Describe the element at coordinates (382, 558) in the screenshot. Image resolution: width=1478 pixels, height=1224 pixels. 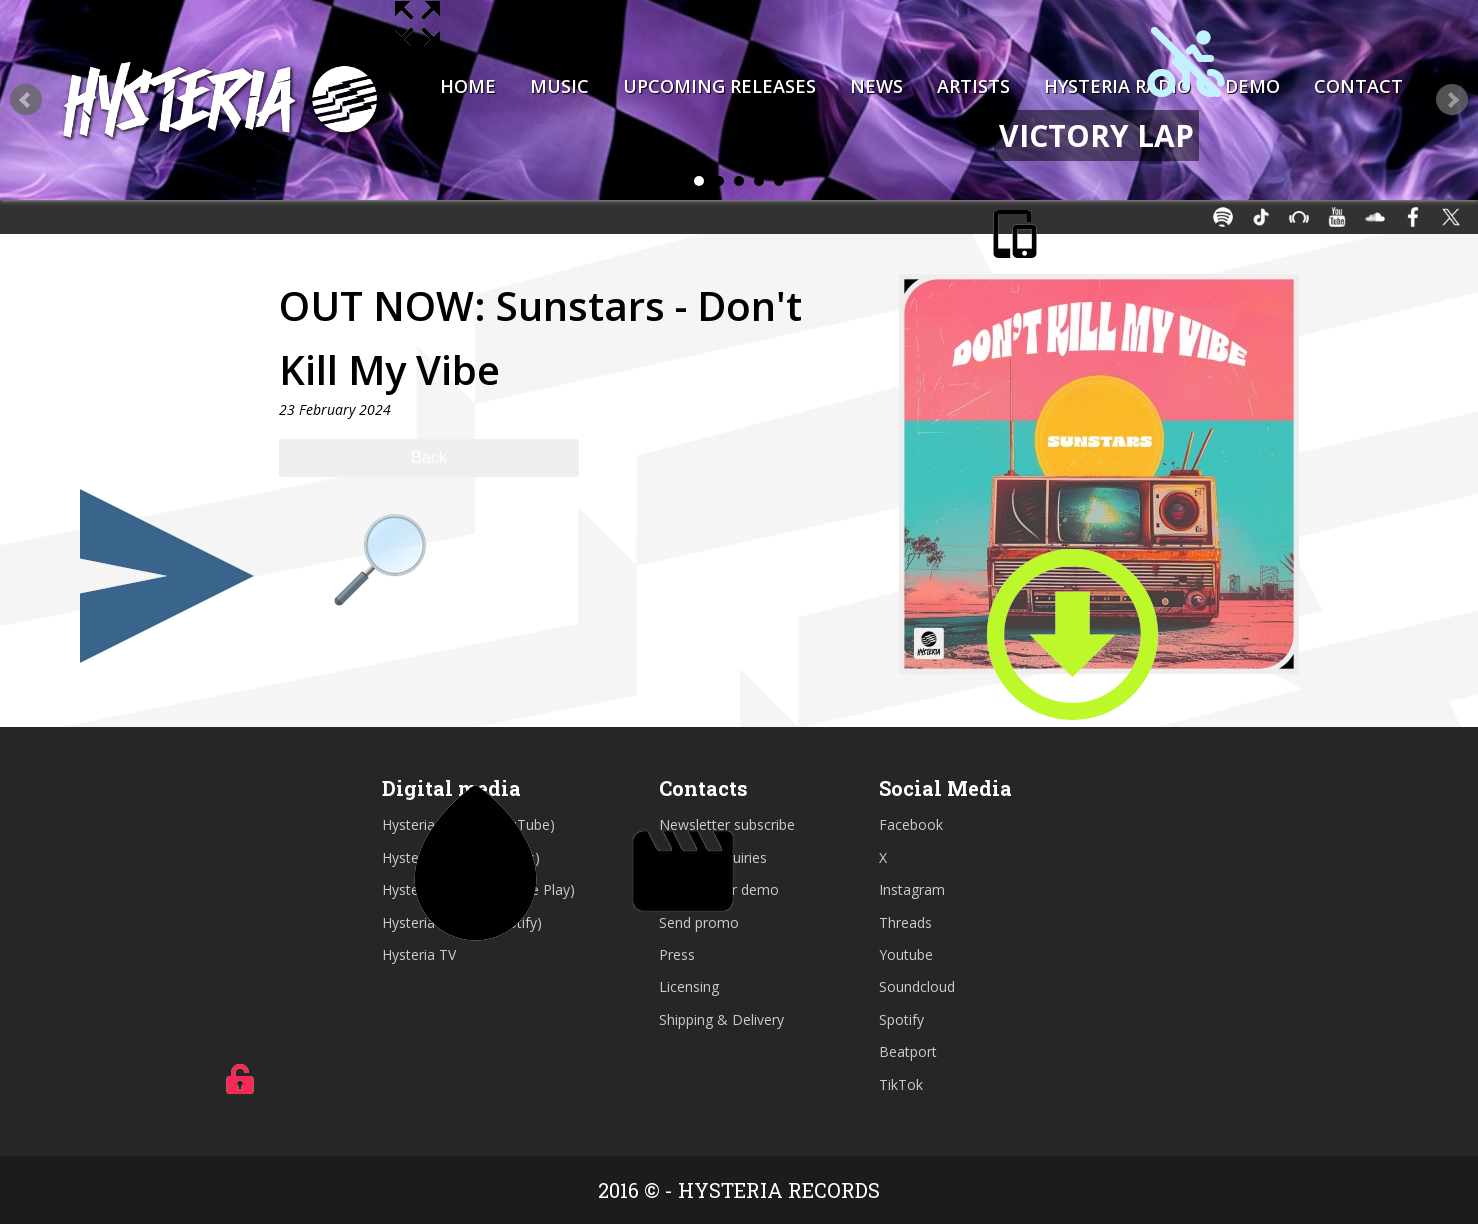
I see `search for content or files` at that location.